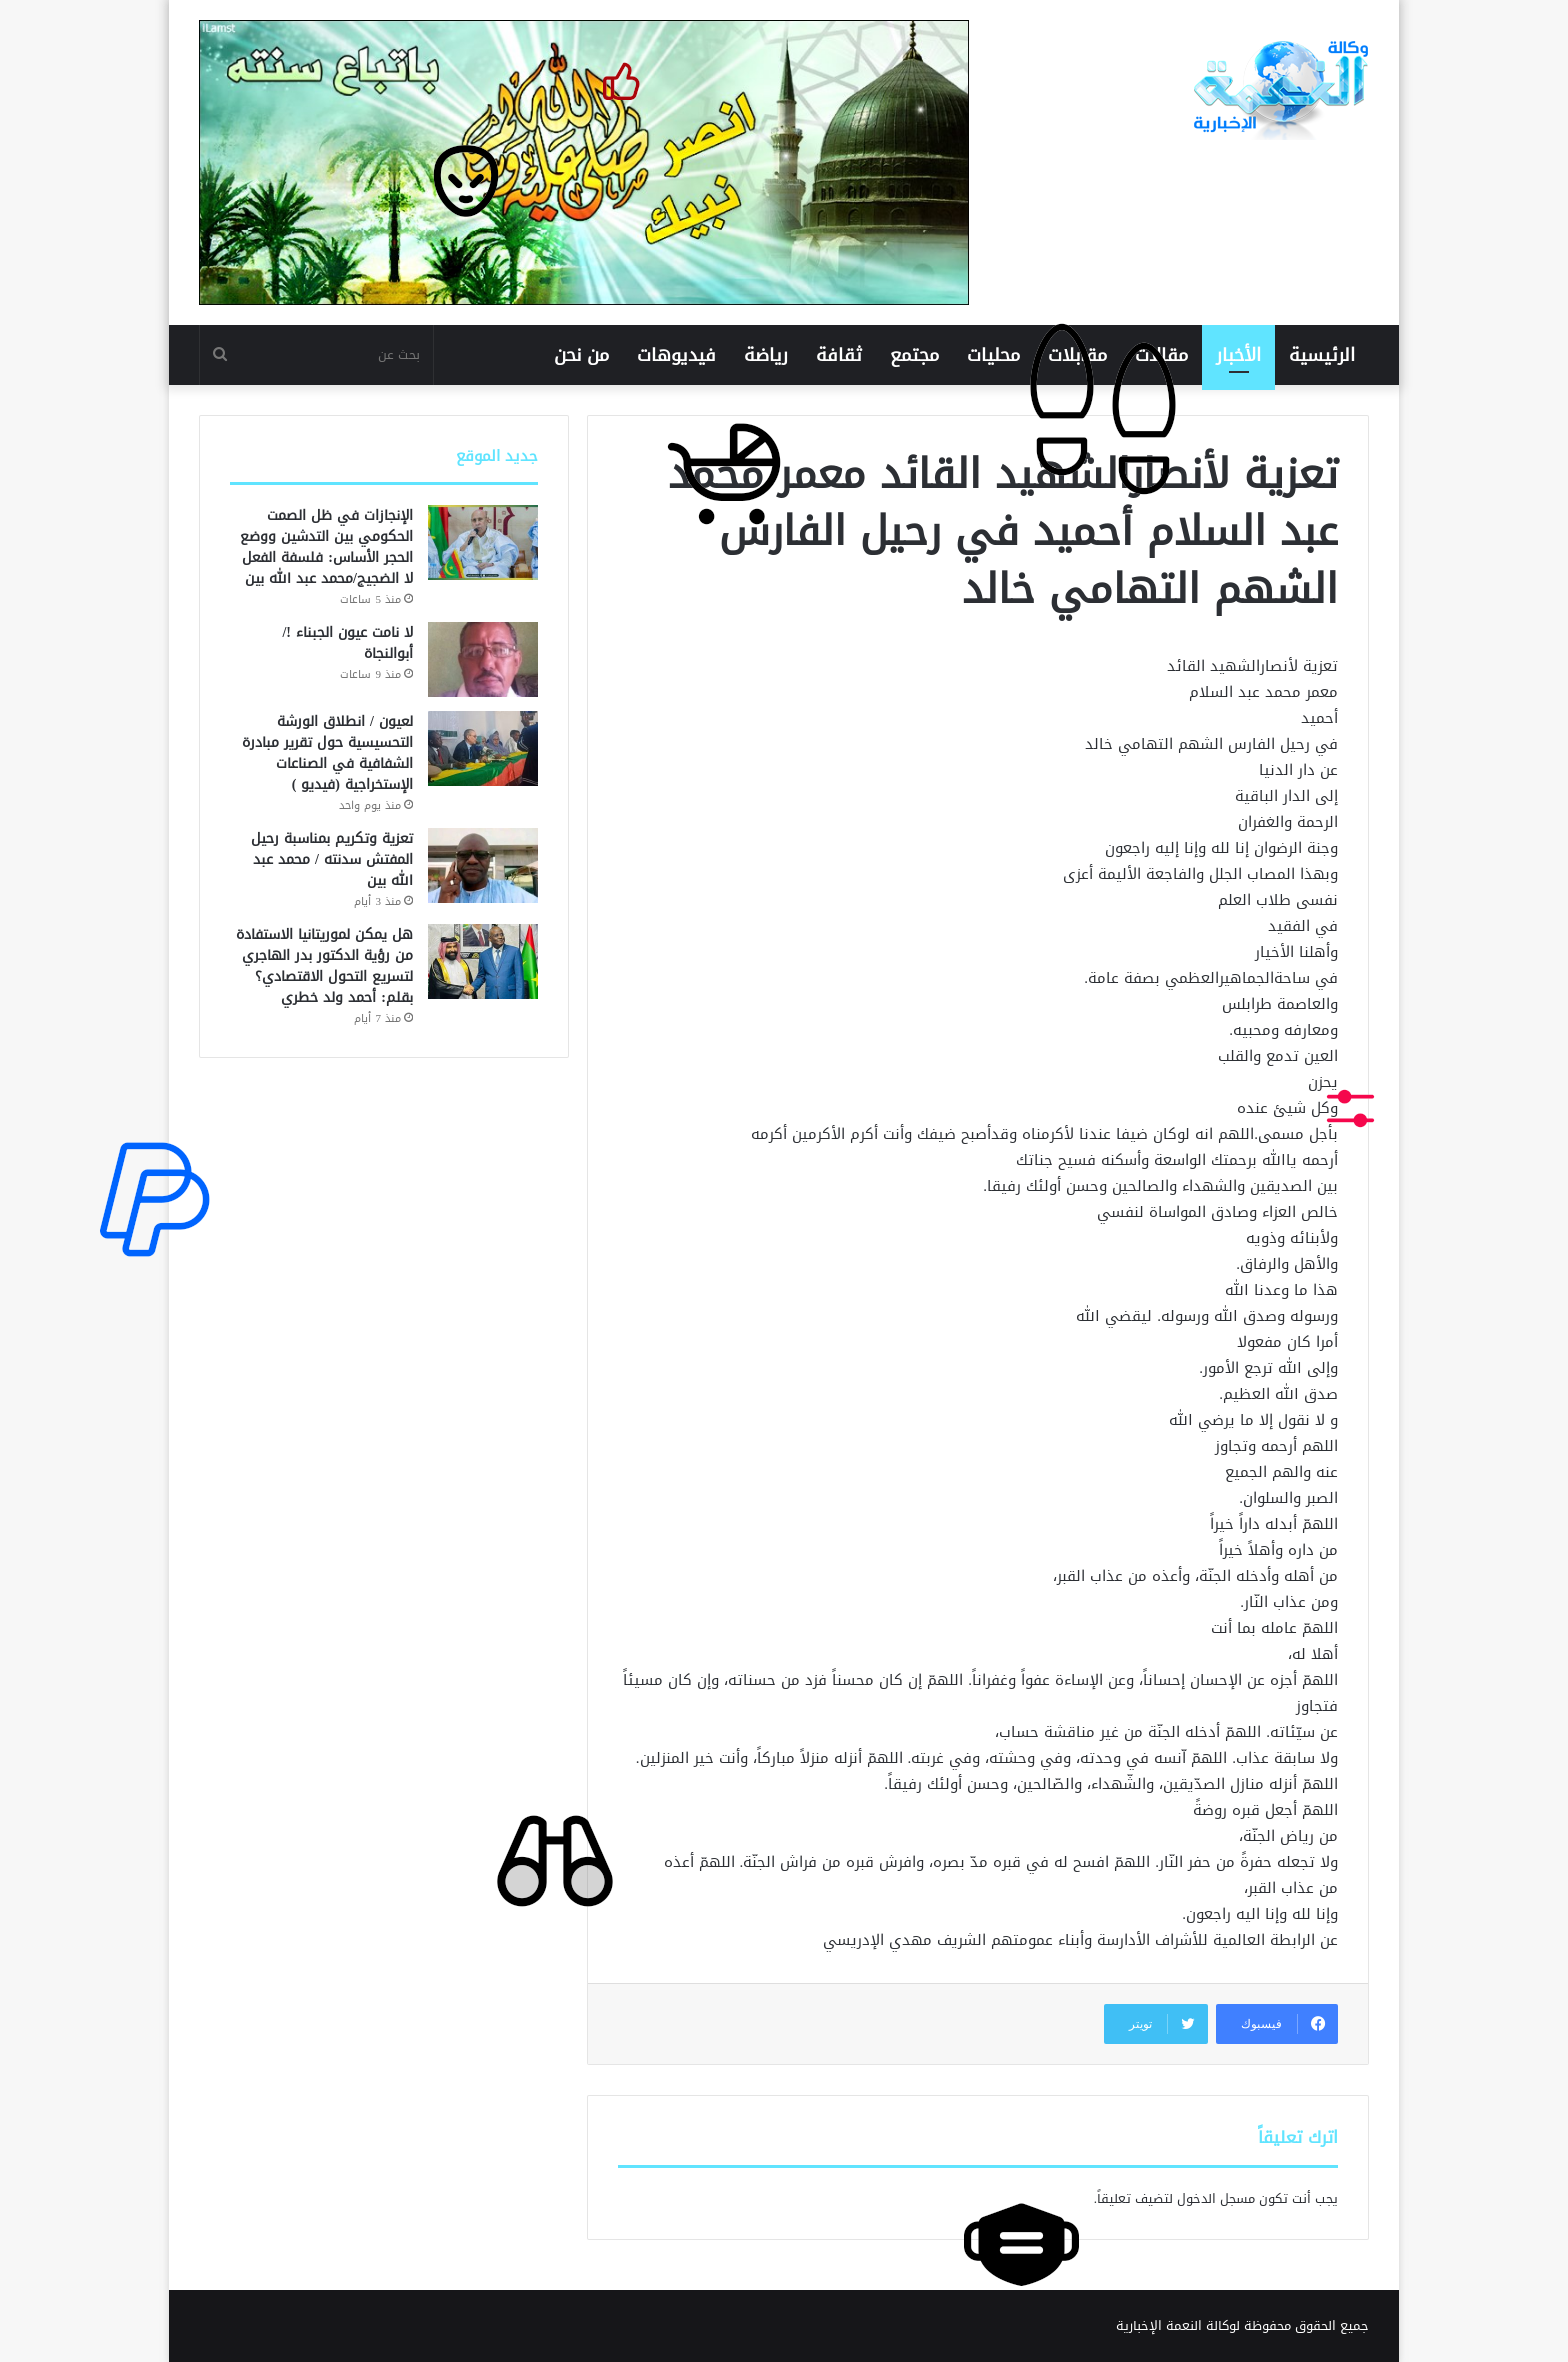 Image resolution: width=1568 pixels, height=2362 pixels. What do you see at coordinates (726, 470) in the screenshot?
I see `access baby or parenting-related features` at bounding box center [726, 470].